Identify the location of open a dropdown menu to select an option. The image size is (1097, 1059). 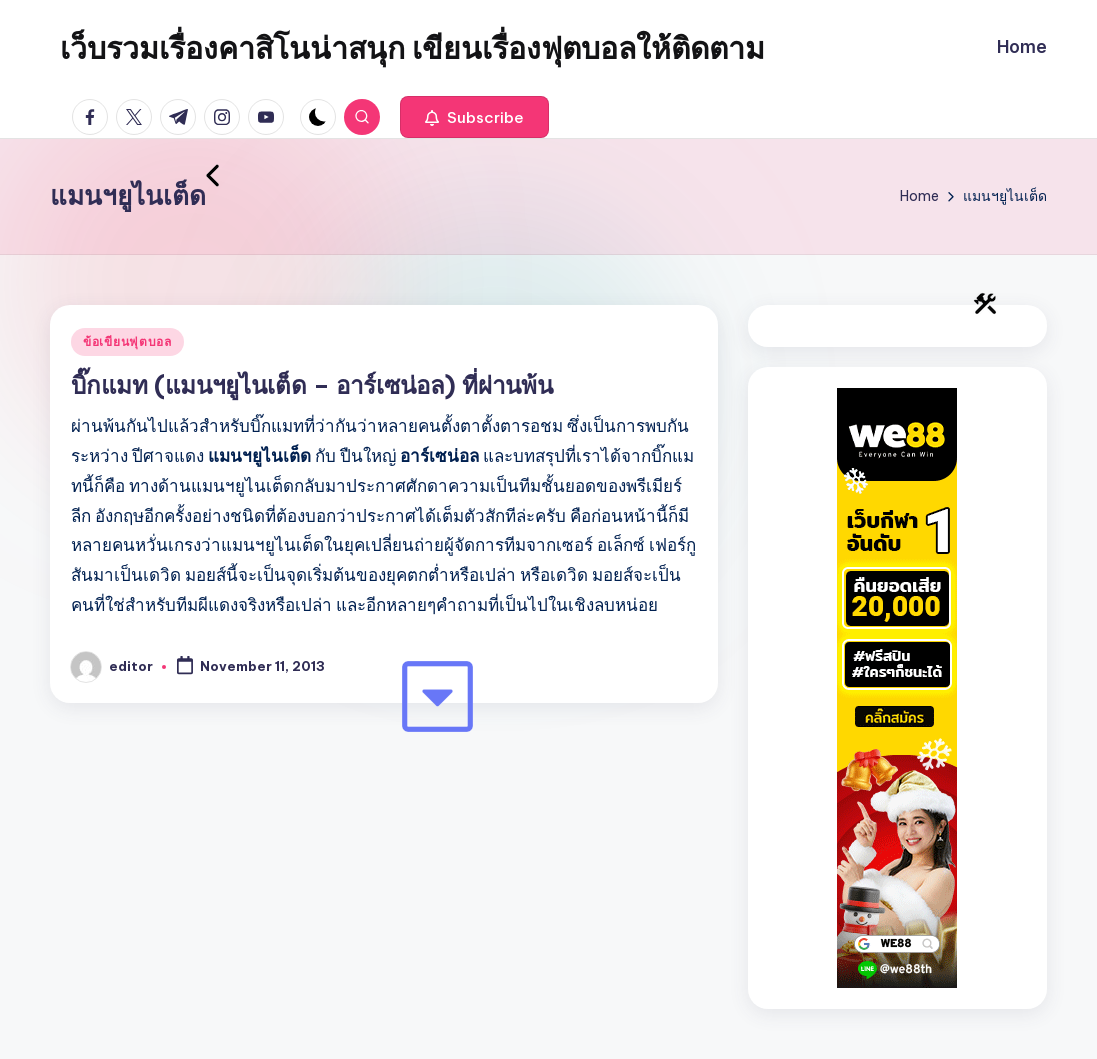
(437, 696).